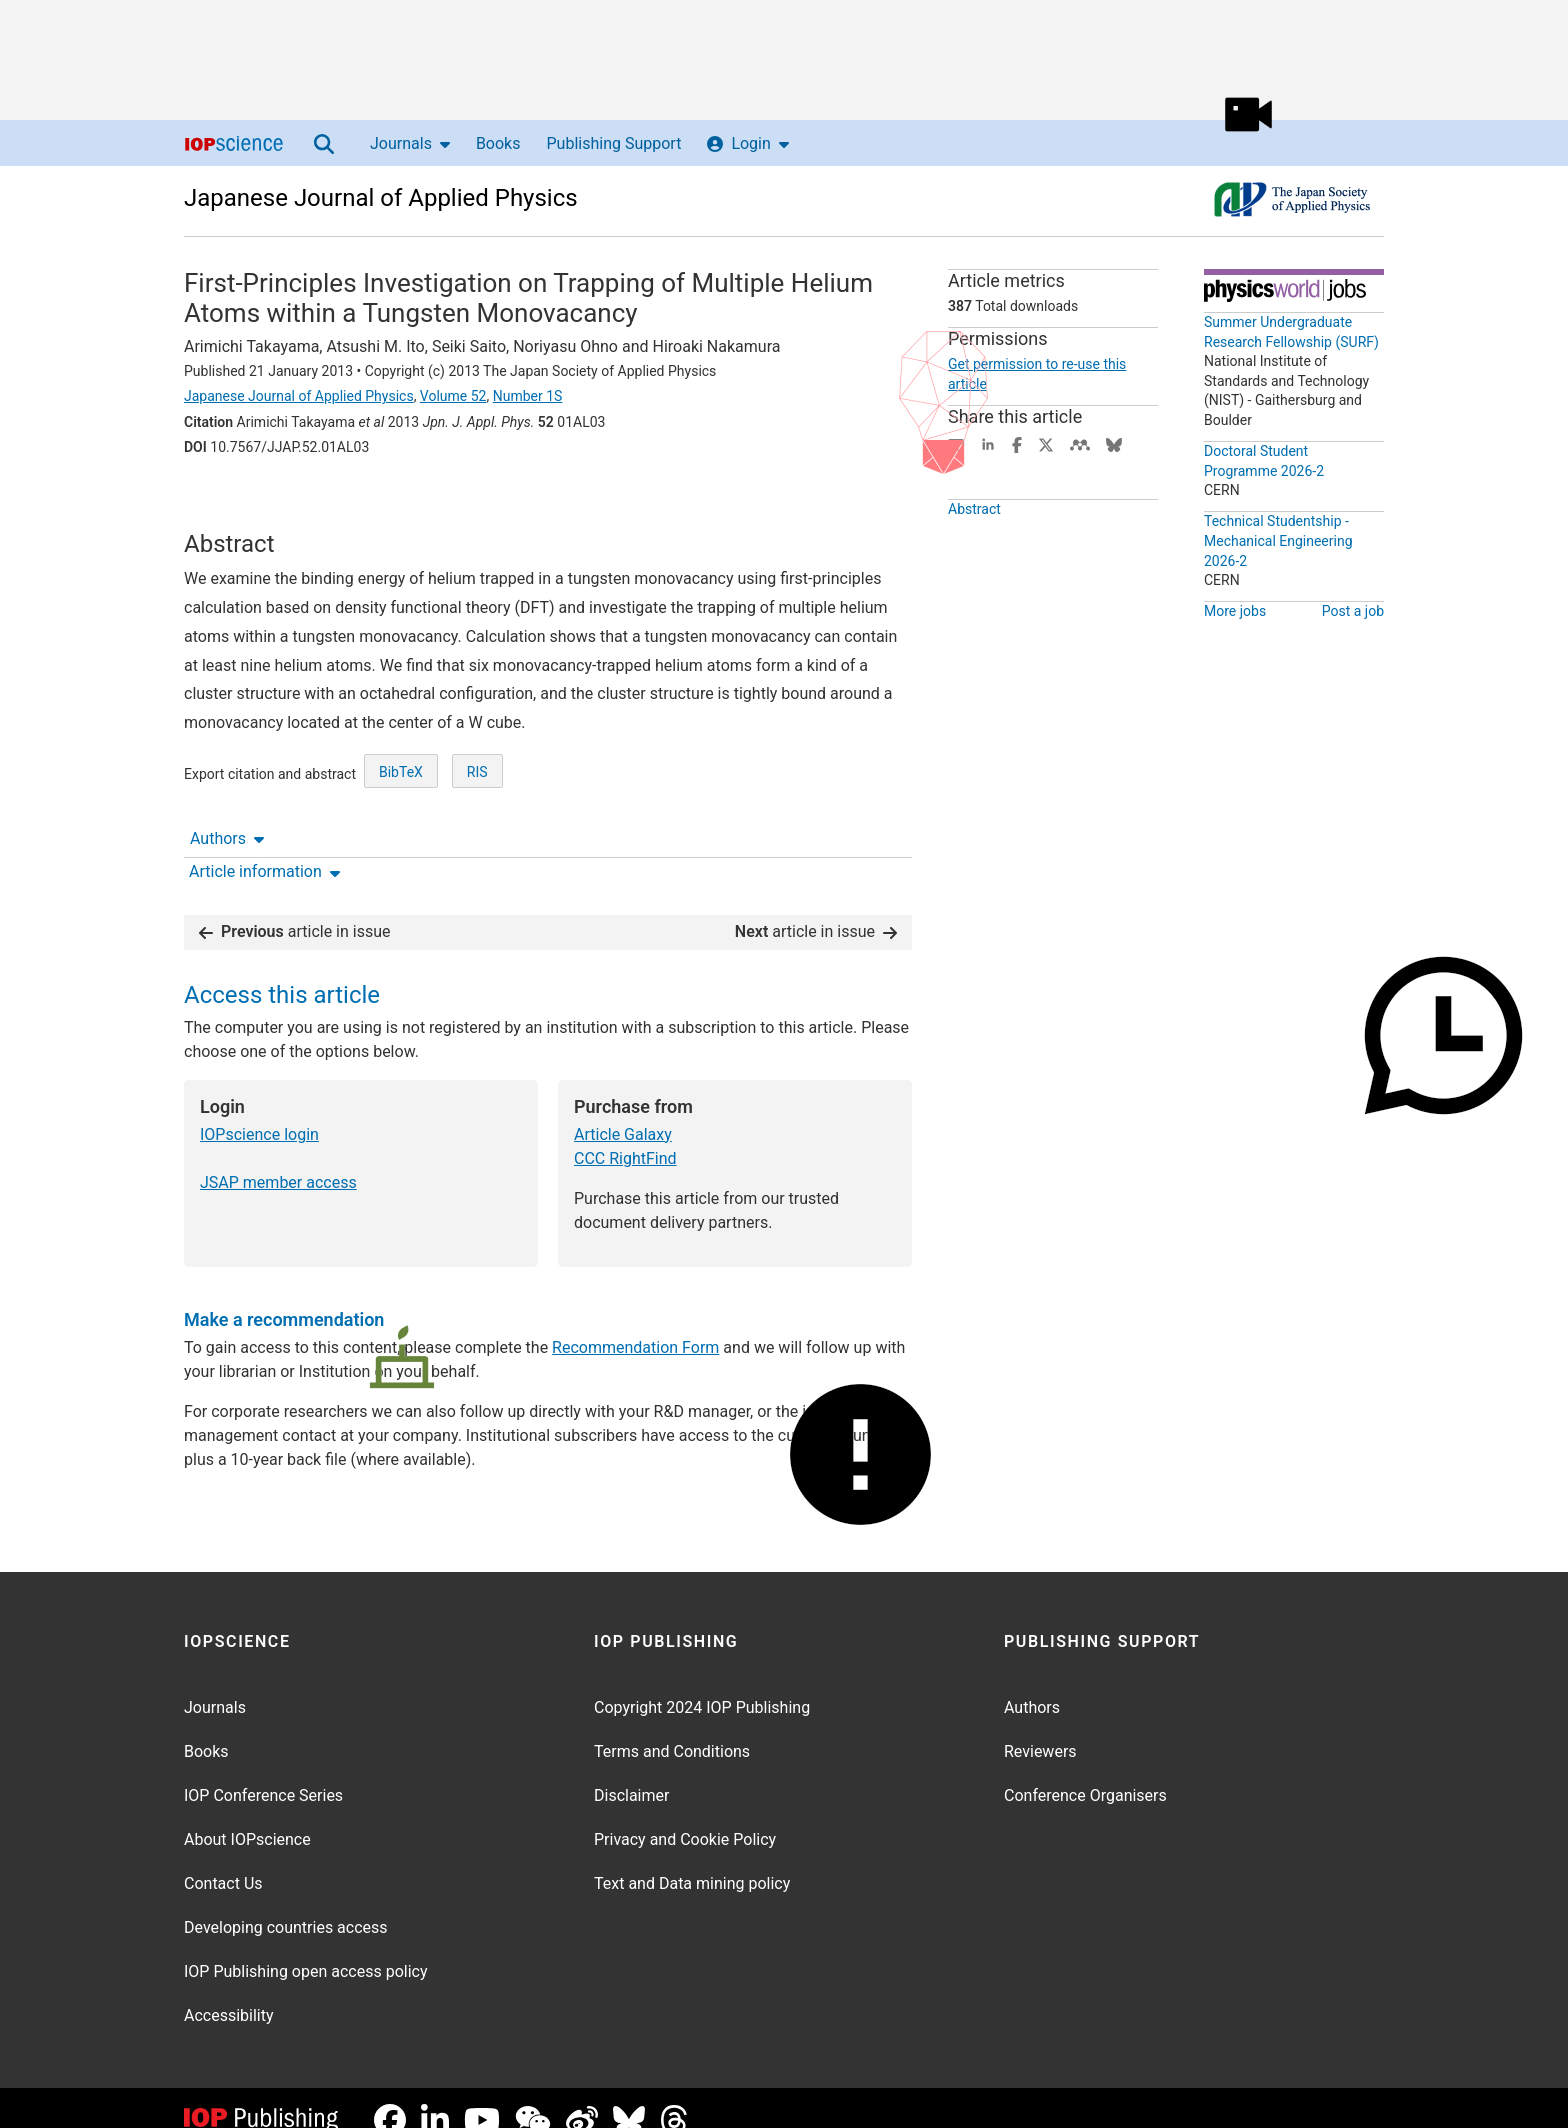 This screenshot has height=2128, width=1568. What do you see at coordinates (402, 1359) in the screenshot?
I see `view birthday or celebration notifications` at bounding box center [402, 1359].